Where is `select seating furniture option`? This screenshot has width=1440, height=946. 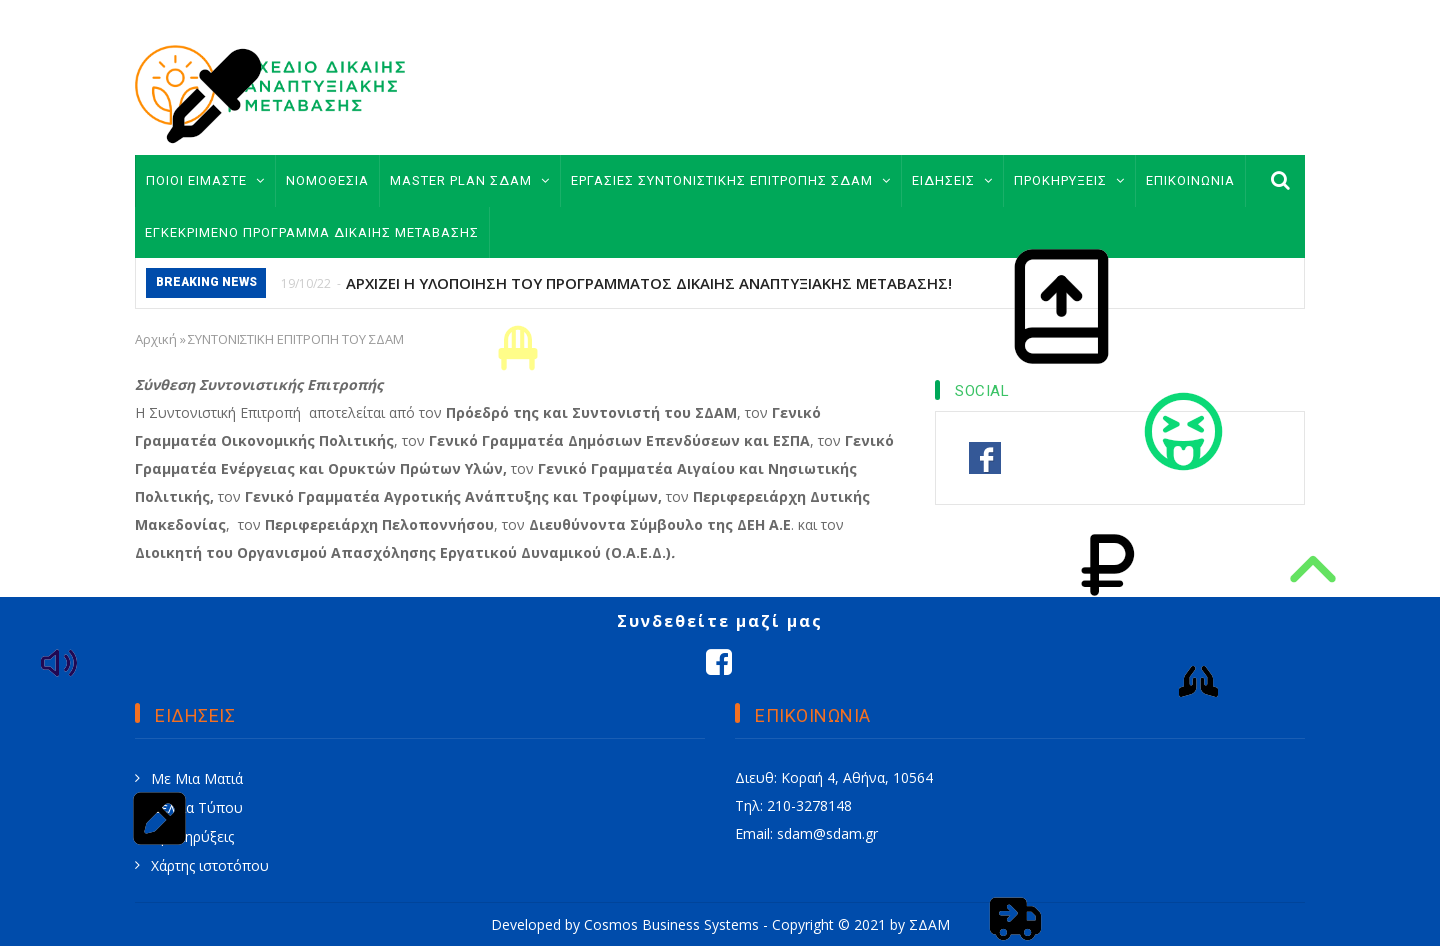
select seating furniture option is located at coordinates (518, 348).